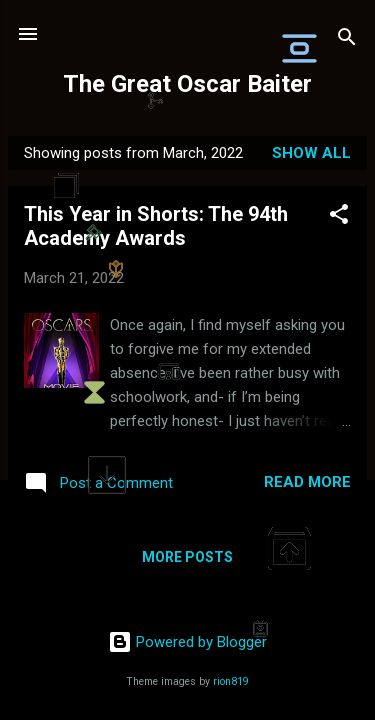  Describe the element at coordinates (299, 48) in the screenshot. I see `distribute vertical space evenly around selected elements` at that location.